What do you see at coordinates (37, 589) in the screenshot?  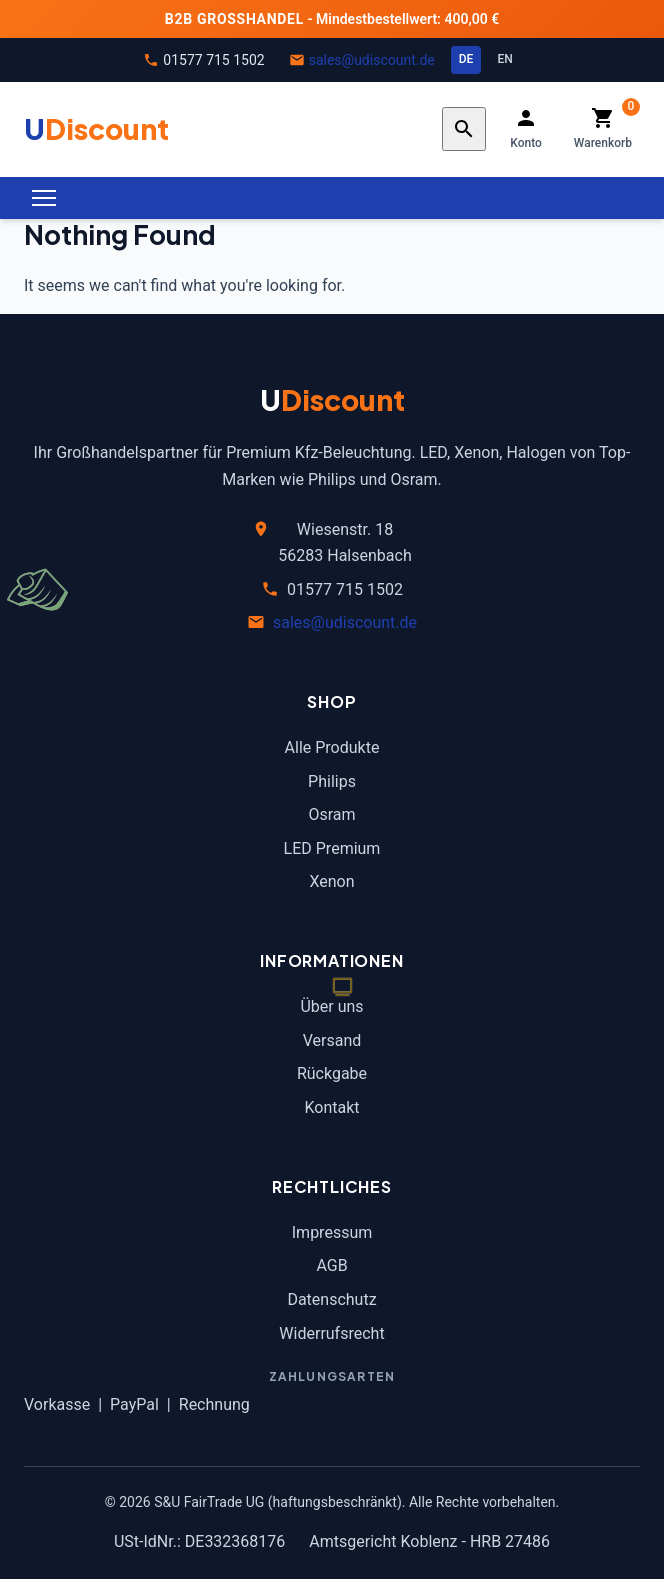 I see `lefthook git hooks manager logo` at bounding box center [37, 589].